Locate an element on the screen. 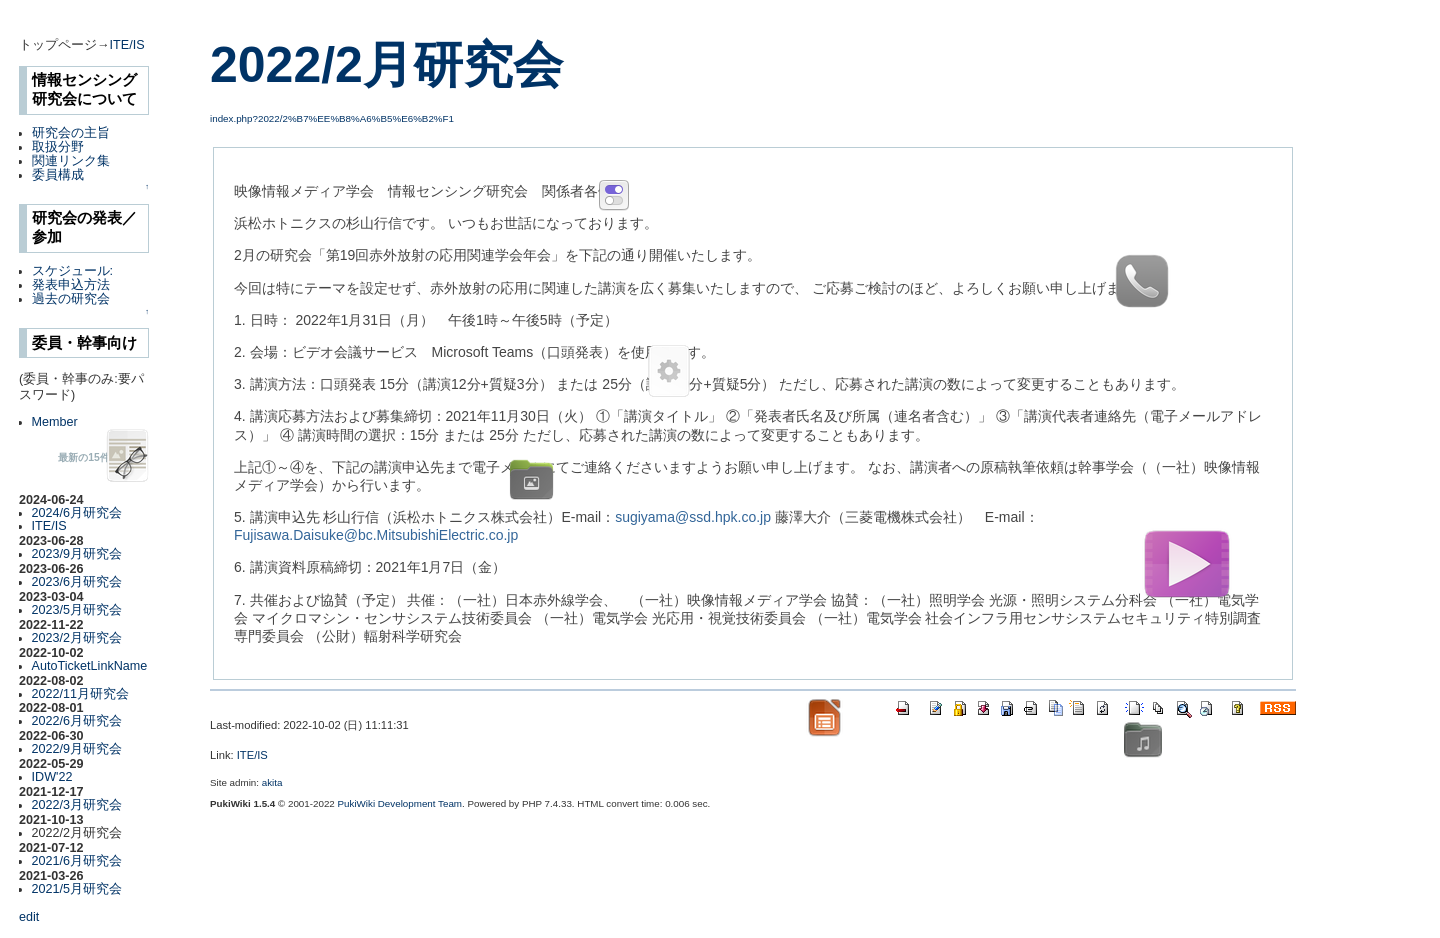 Image resolution: width=1440 pixels, height=938 pixels. open libreoffice impress presentation software is located at coordinates (824, 717).